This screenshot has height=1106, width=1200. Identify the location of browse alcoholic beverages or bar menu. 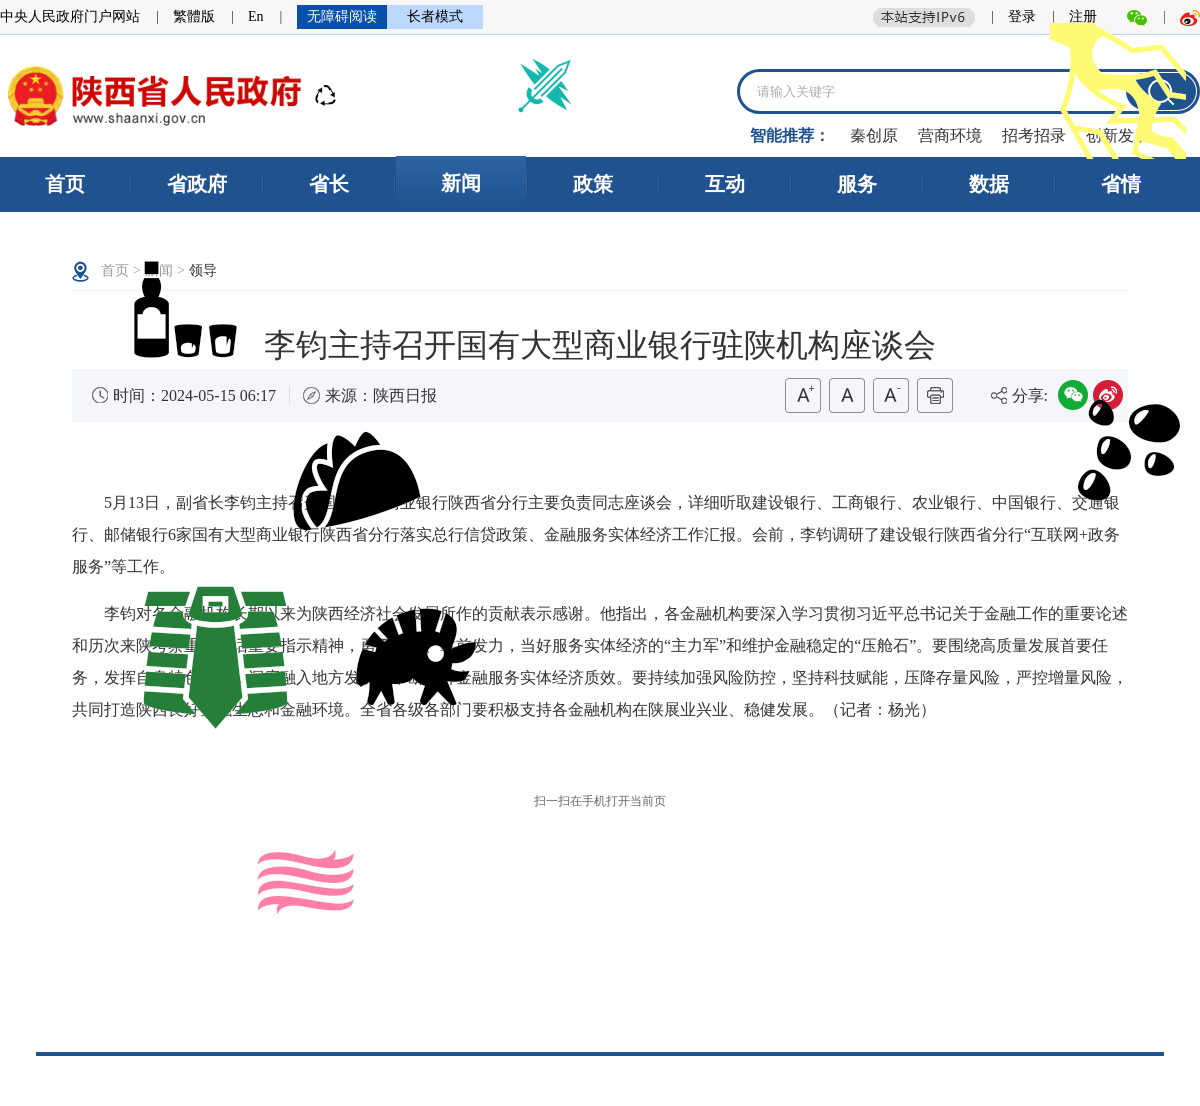
(185, 309).